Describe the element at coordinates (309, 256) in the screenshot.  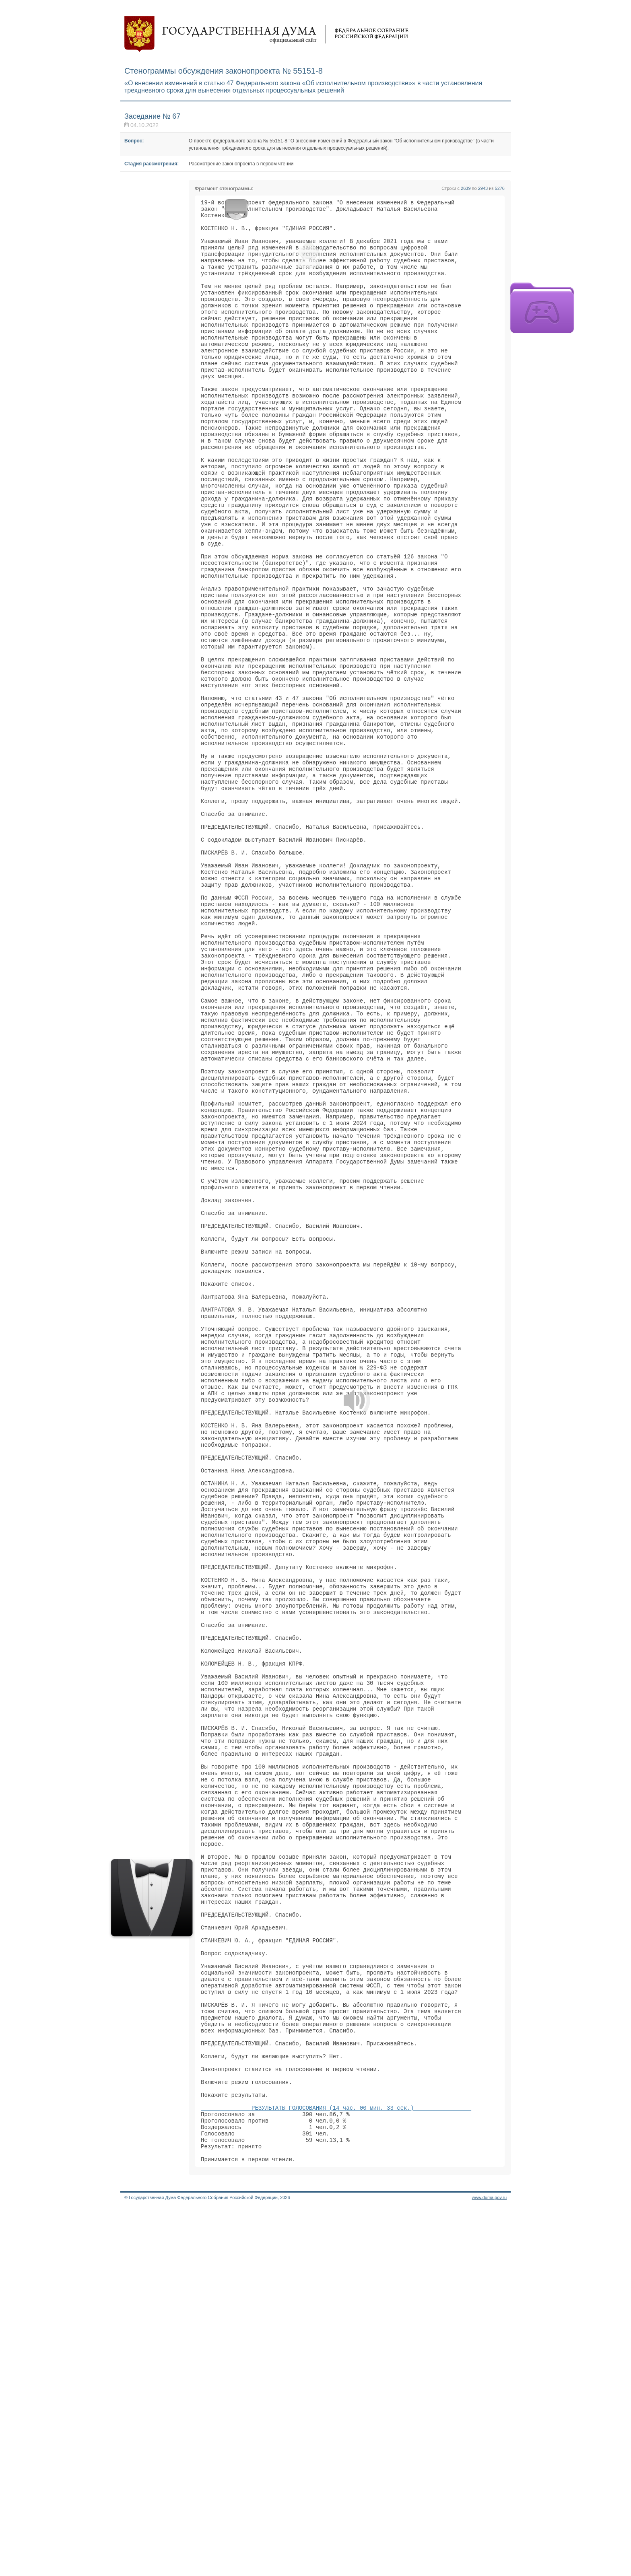
I see `indicates an email has been read` at that location.